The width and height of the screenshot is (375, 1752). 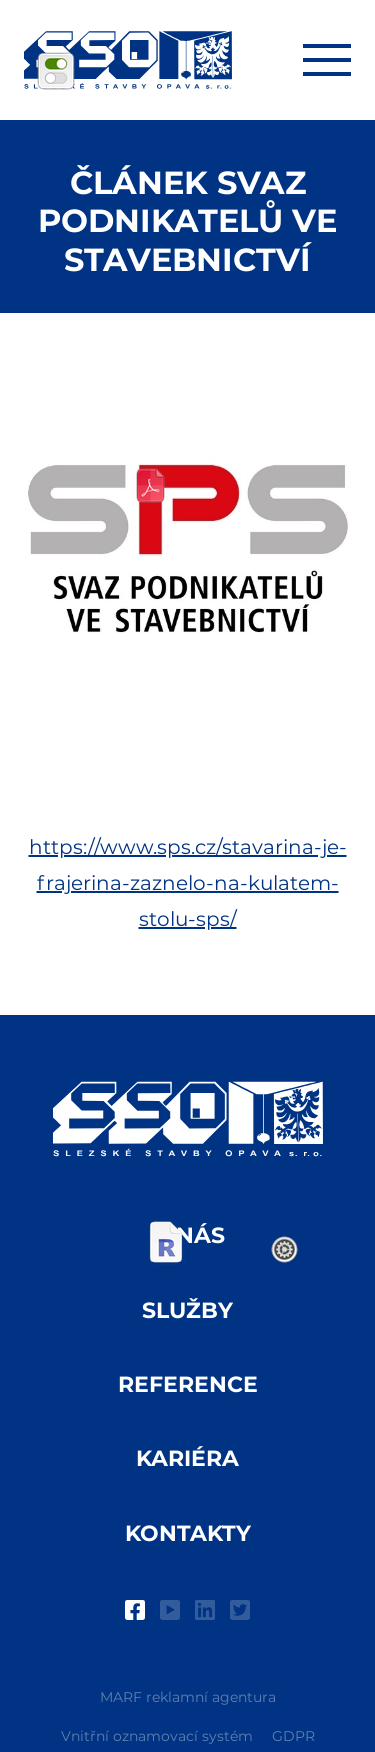 I want to click on an R programming language source file, so click(x=166, y=1242).